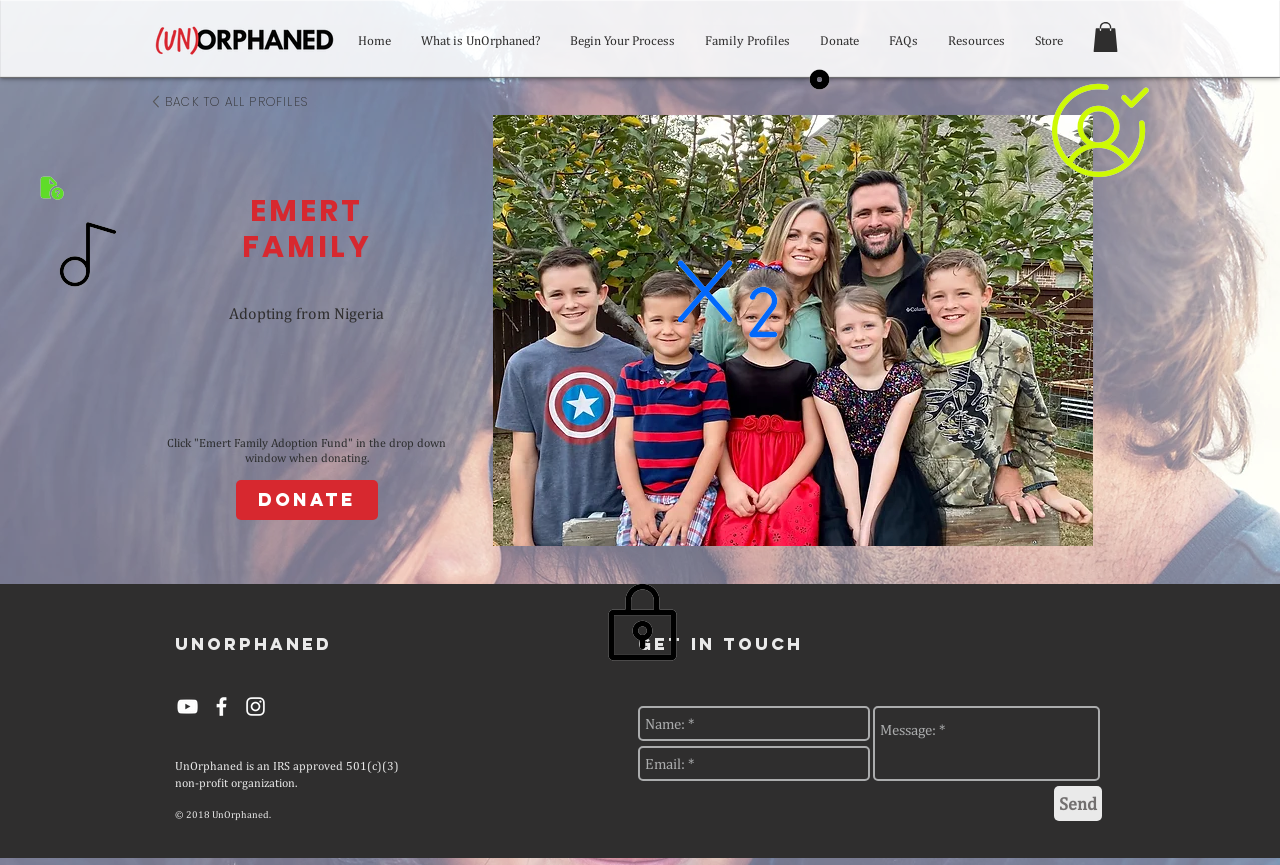 The height and width of the screenshot is (865, 1280). Describe the element at coordinates (642, 626) in the screenshot. I see `access security or privacy settings` at that location.